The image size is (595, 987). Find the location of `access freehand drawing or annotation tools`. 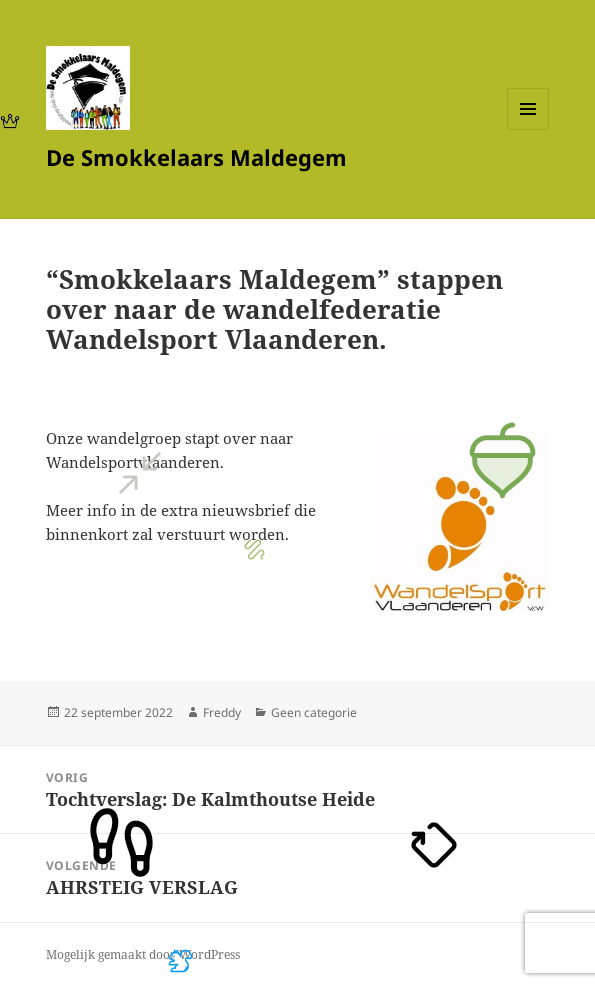

access freehand drawing or annotation tools is located at coordinates (254, 549).